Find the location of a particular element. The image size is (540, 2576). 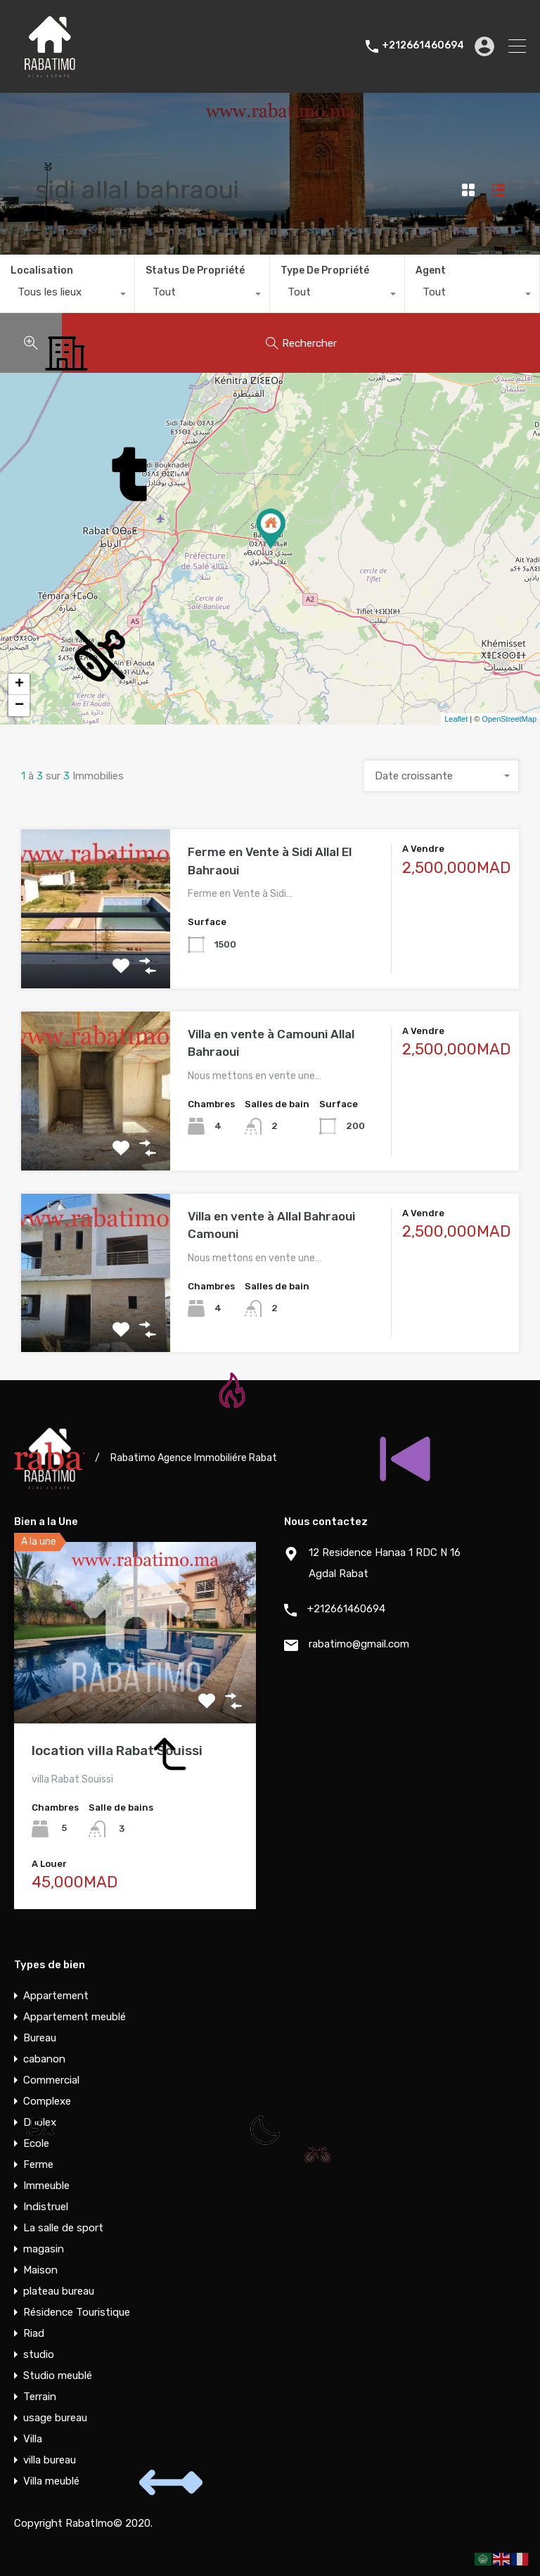

go back and up in navigation is located at coordinates (169, 1754).